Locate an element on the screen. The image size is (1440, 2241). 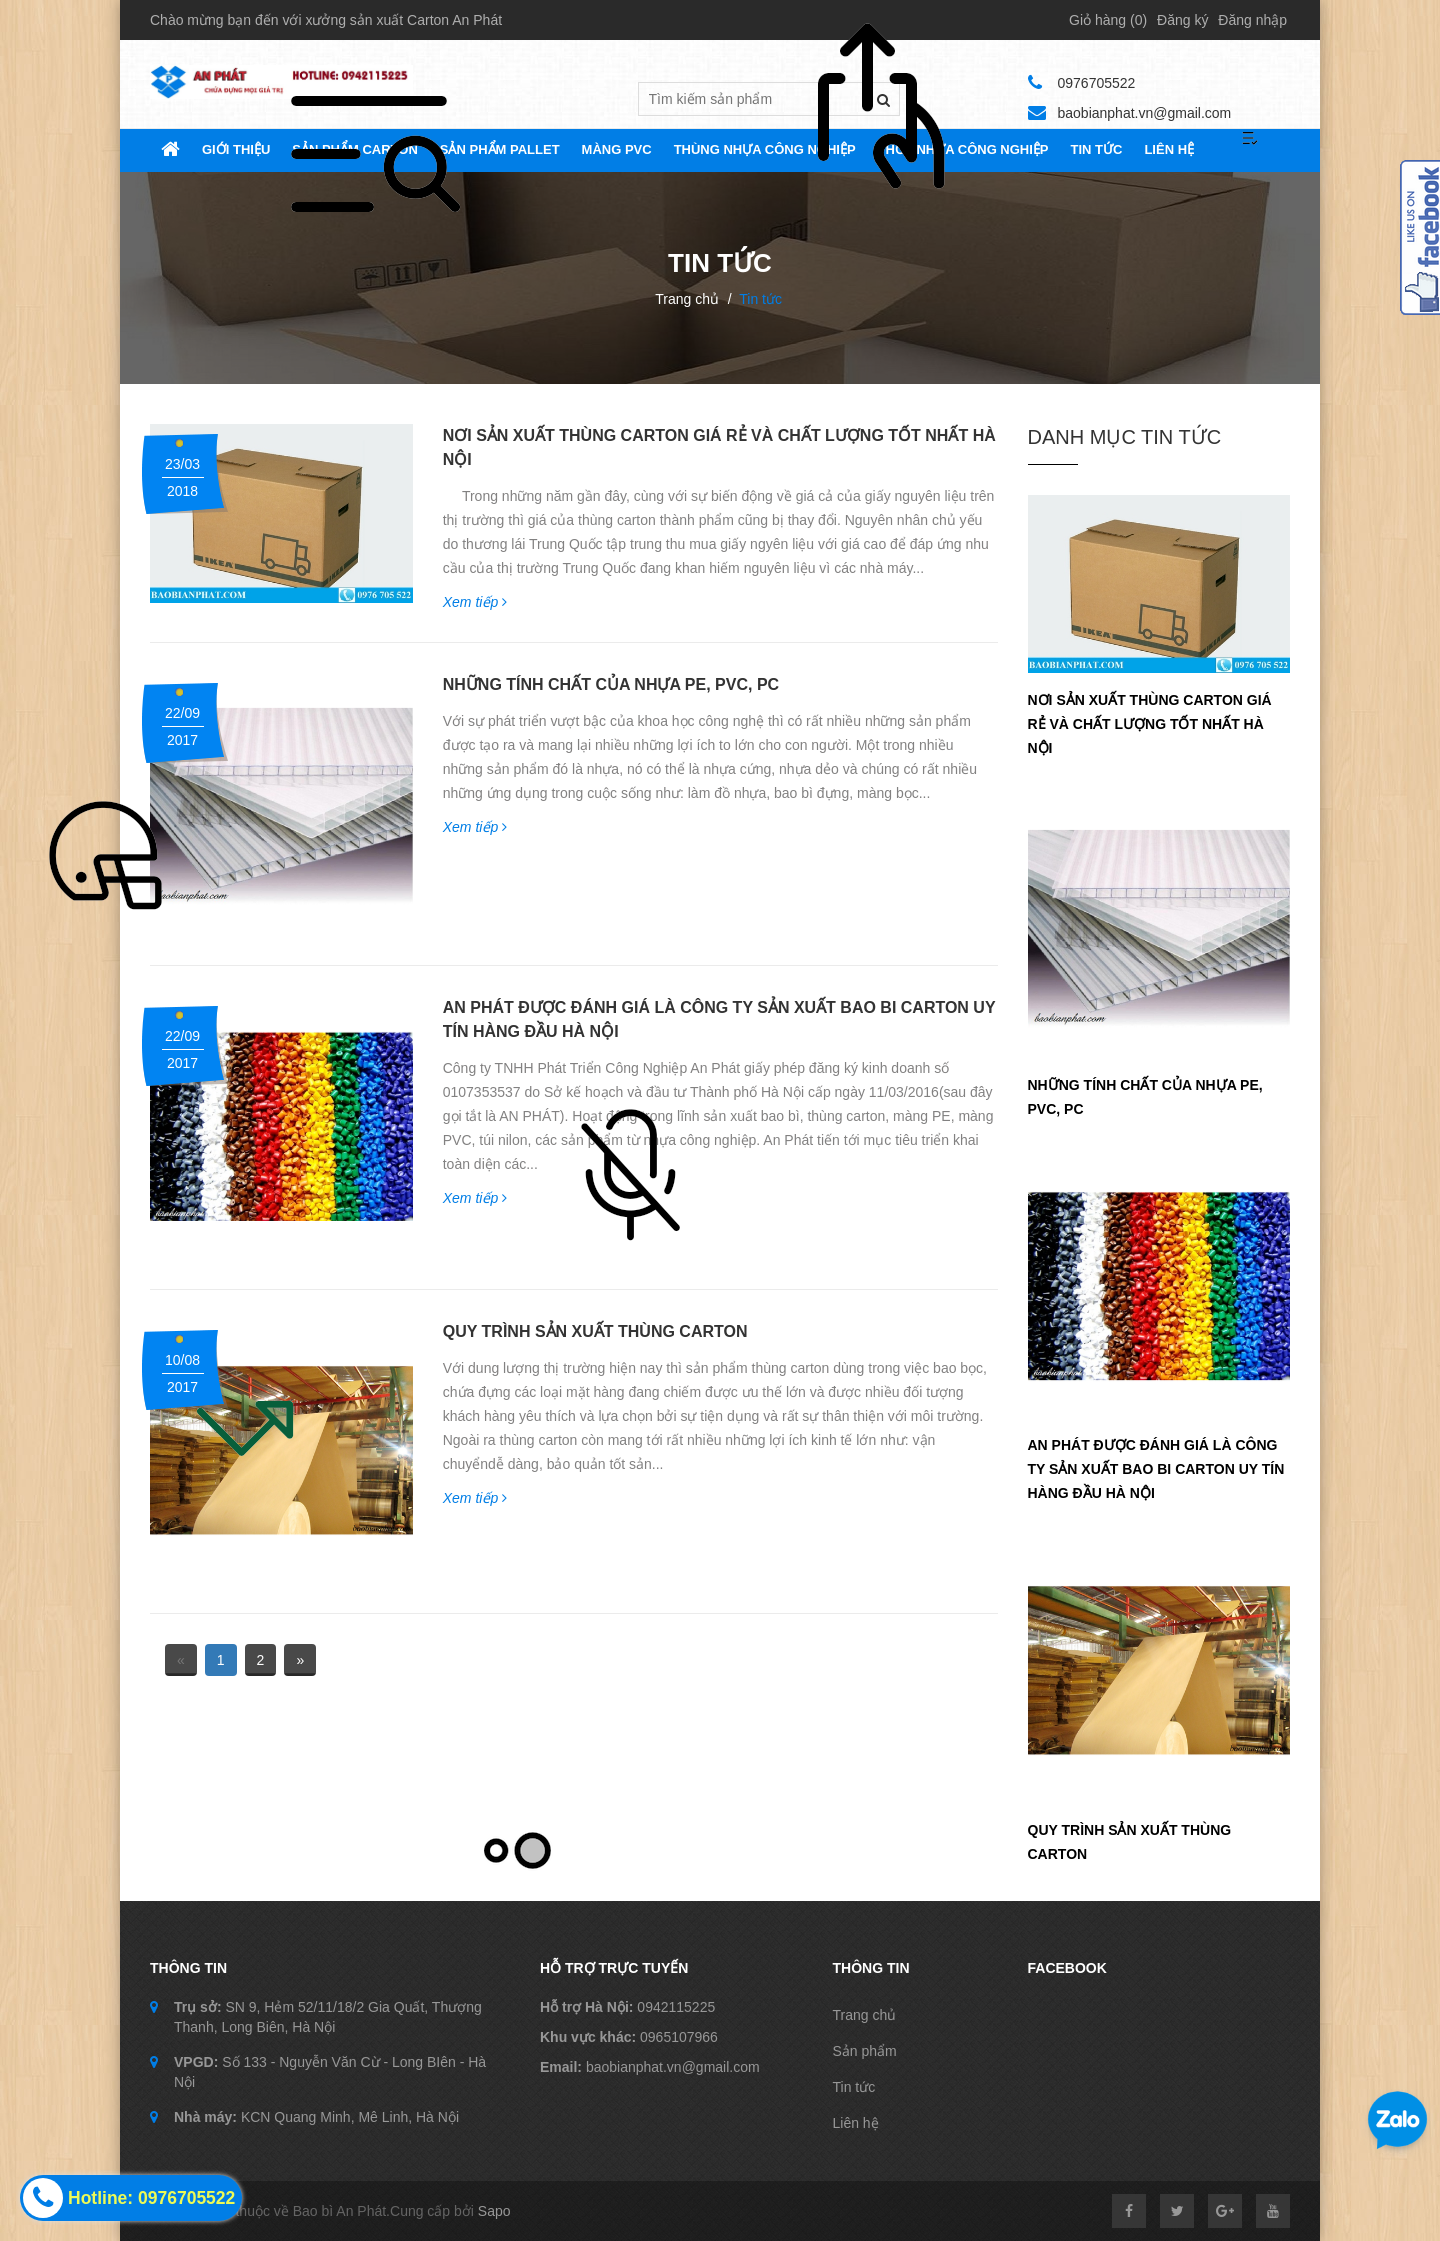
mute your microphone is located at coordinates (630, 1172).